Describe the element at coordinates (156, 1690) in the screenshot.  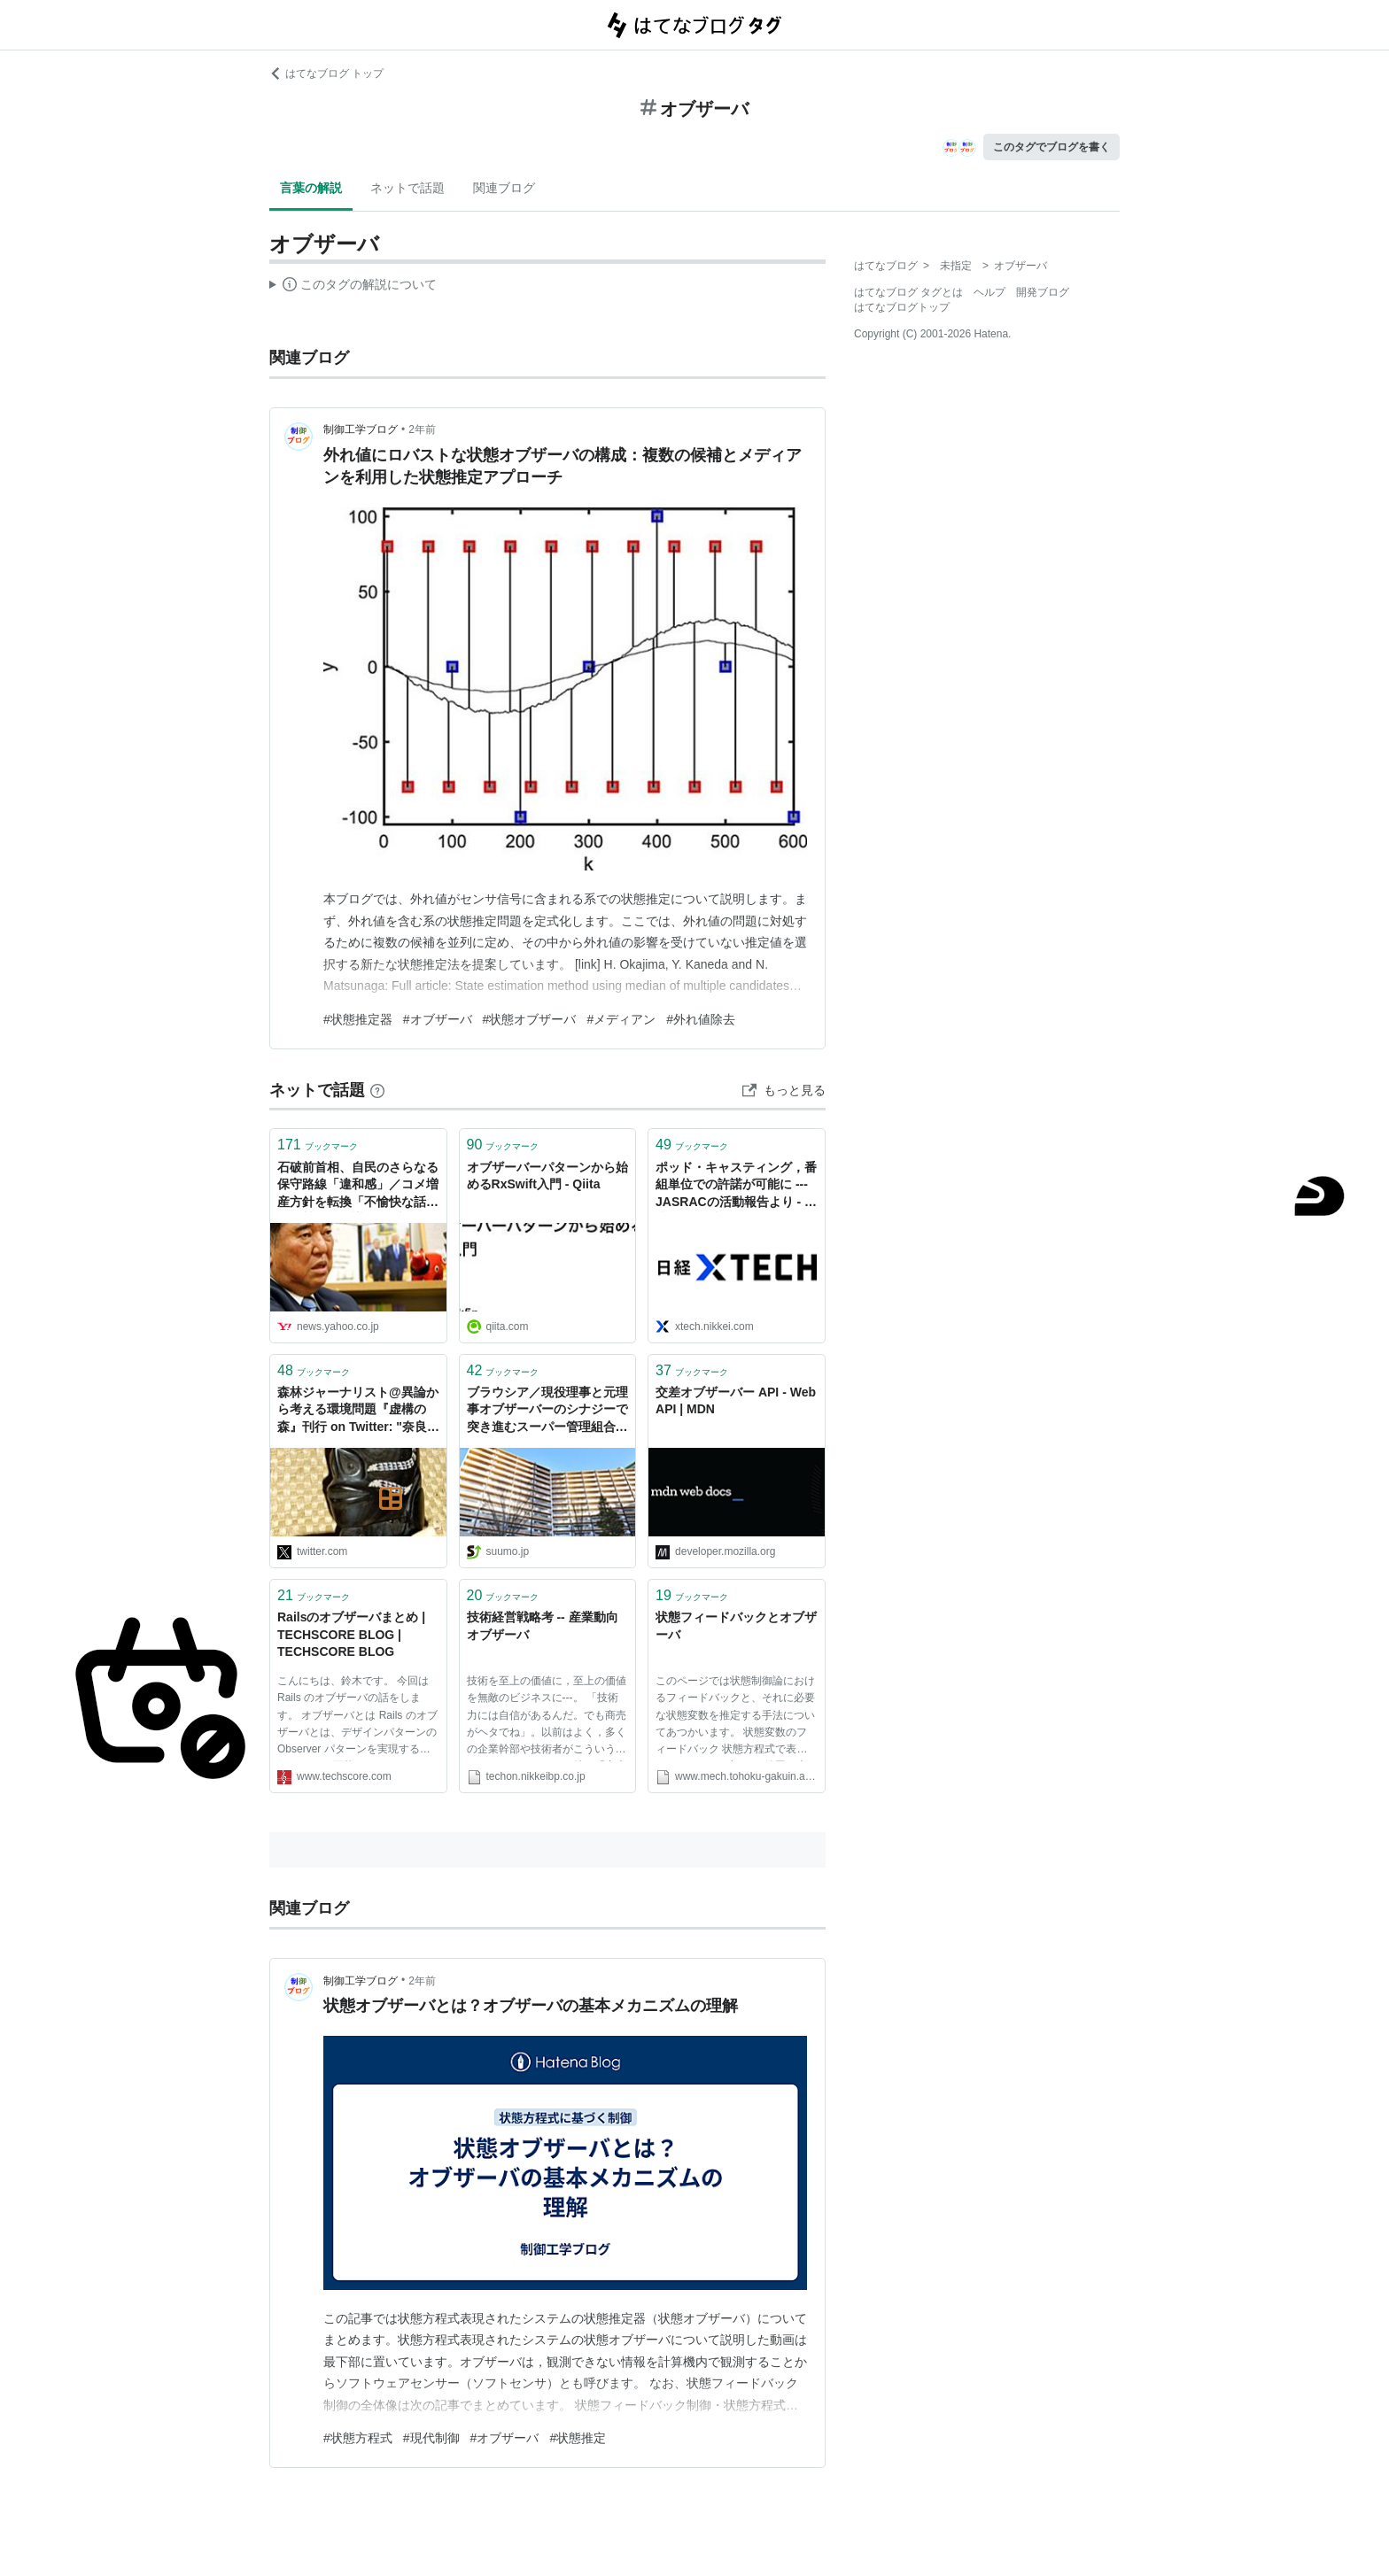
I see `cancel or remove shopping basket` at that location.